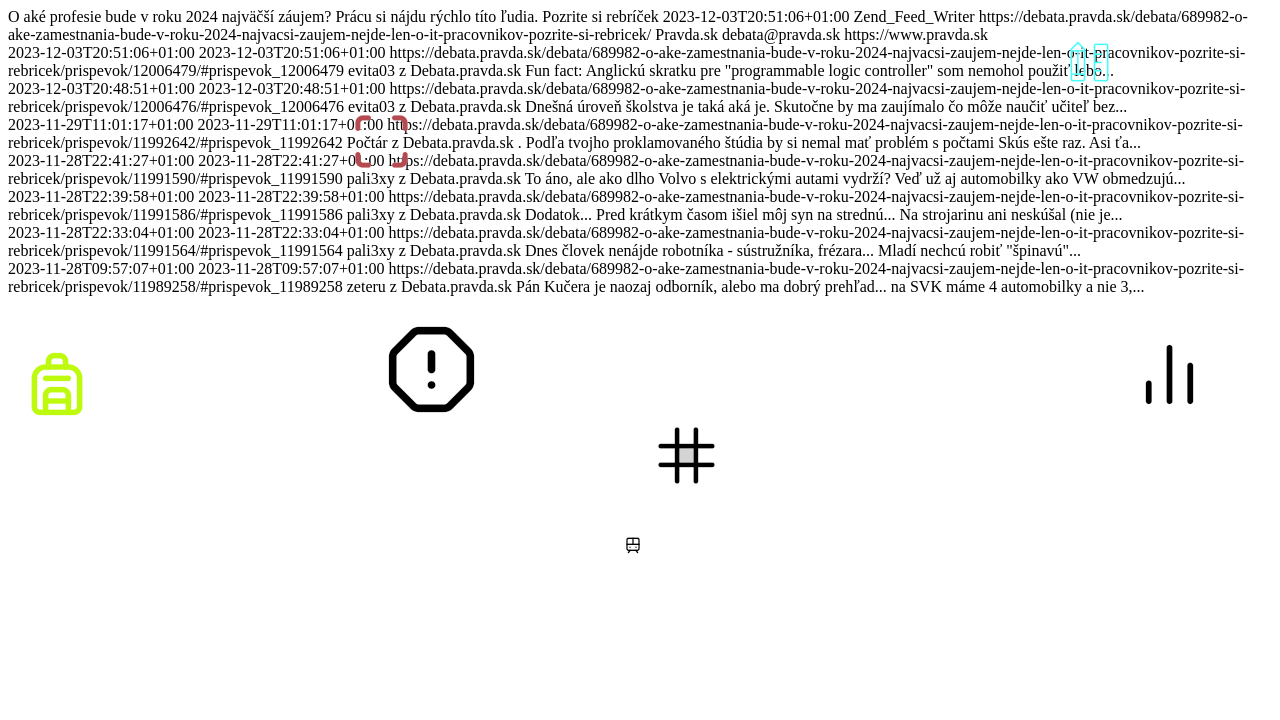 The image size is (1280, 720). I want to click on add or view hashtags, so click(686, 455).